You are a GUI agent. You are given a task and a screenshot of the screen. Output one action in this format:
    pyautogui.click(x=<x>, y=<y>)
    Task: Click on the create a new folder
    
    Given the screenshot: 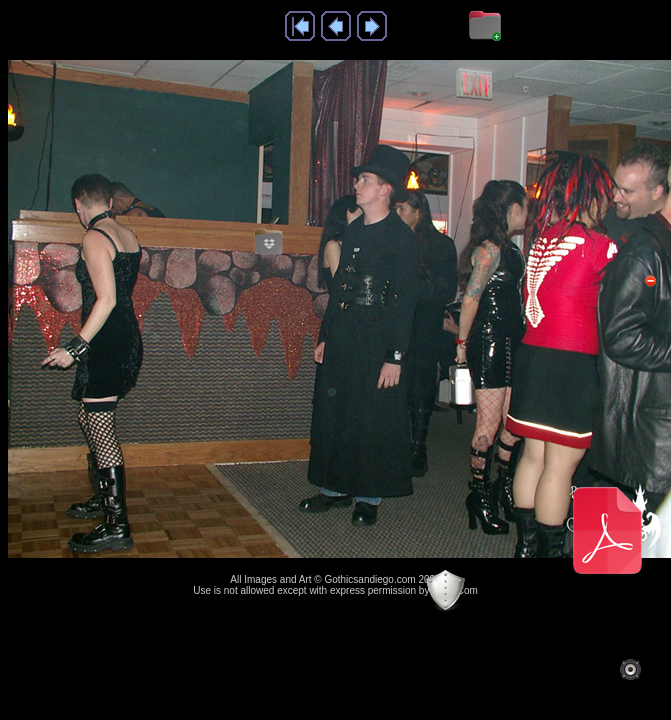 What is the action you would take?
    pyautogui.click(x=485, y=25)
    